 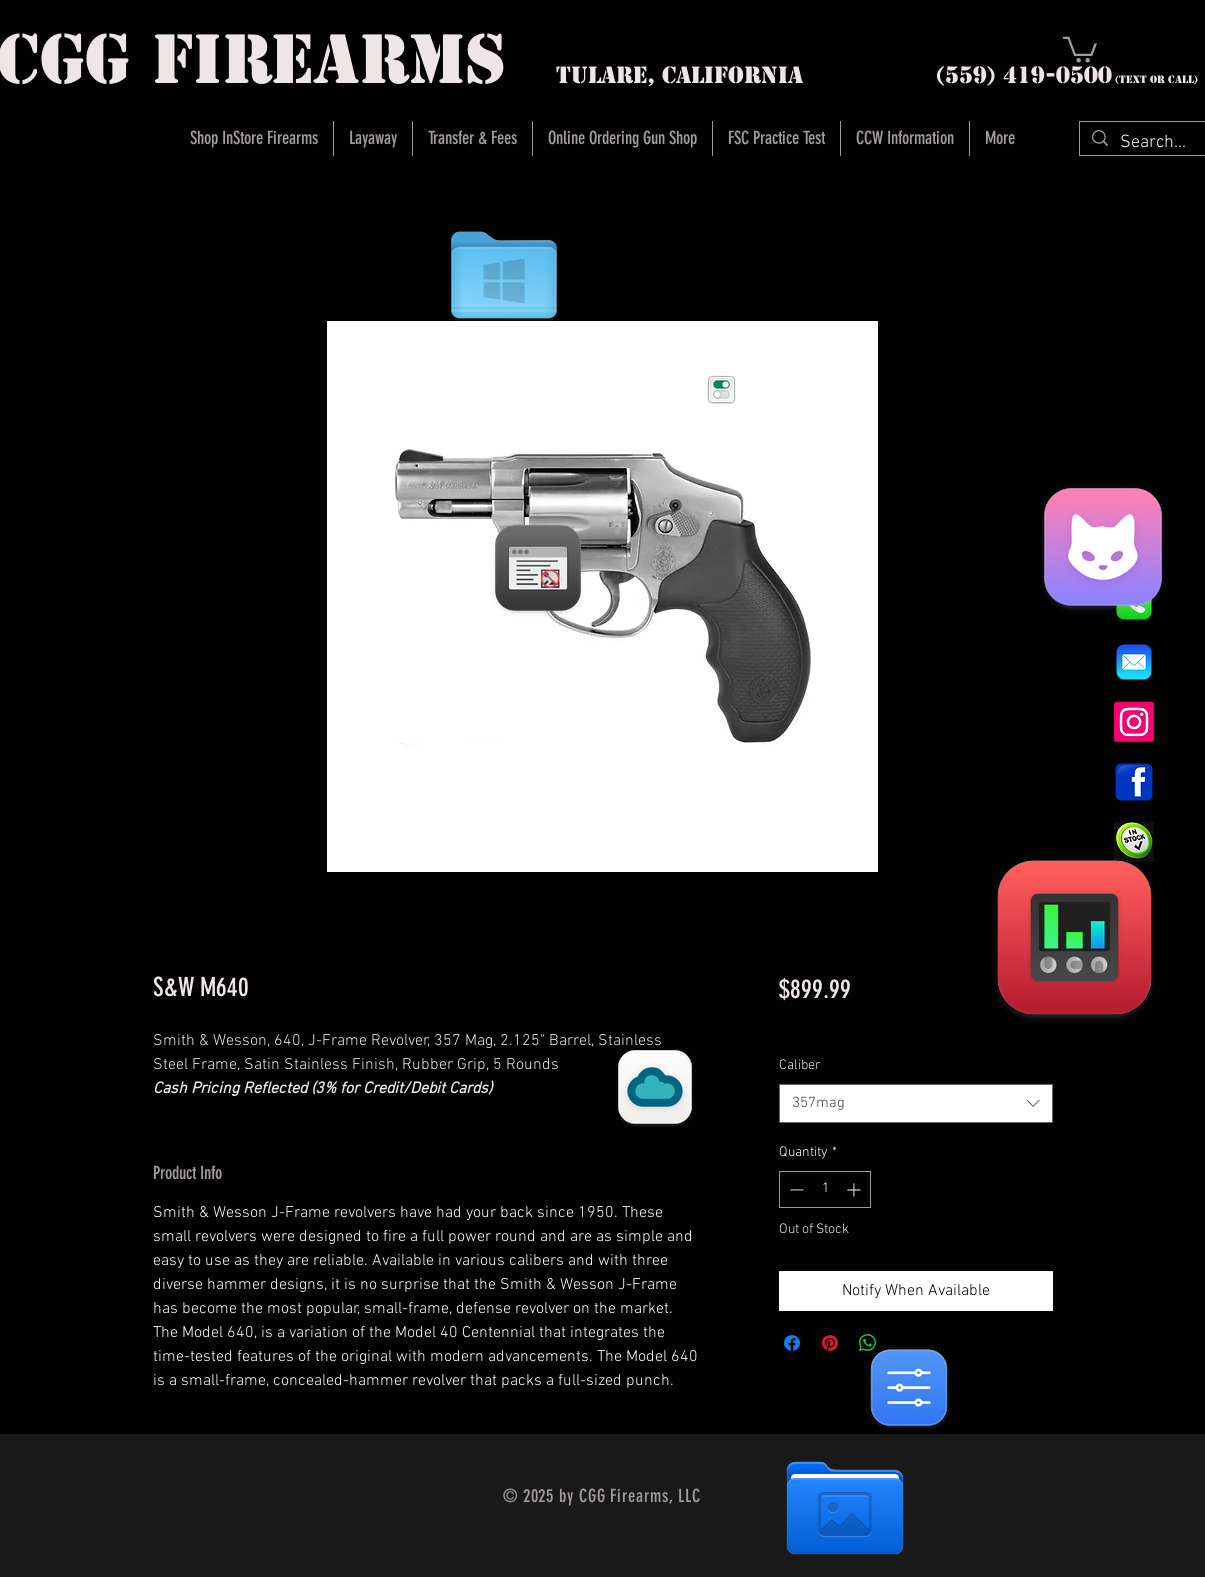 What do you see at coordinates (504, 275) in the screenshot?
I see `open wine file manager for windows applications` at bounding box center [504, 275].